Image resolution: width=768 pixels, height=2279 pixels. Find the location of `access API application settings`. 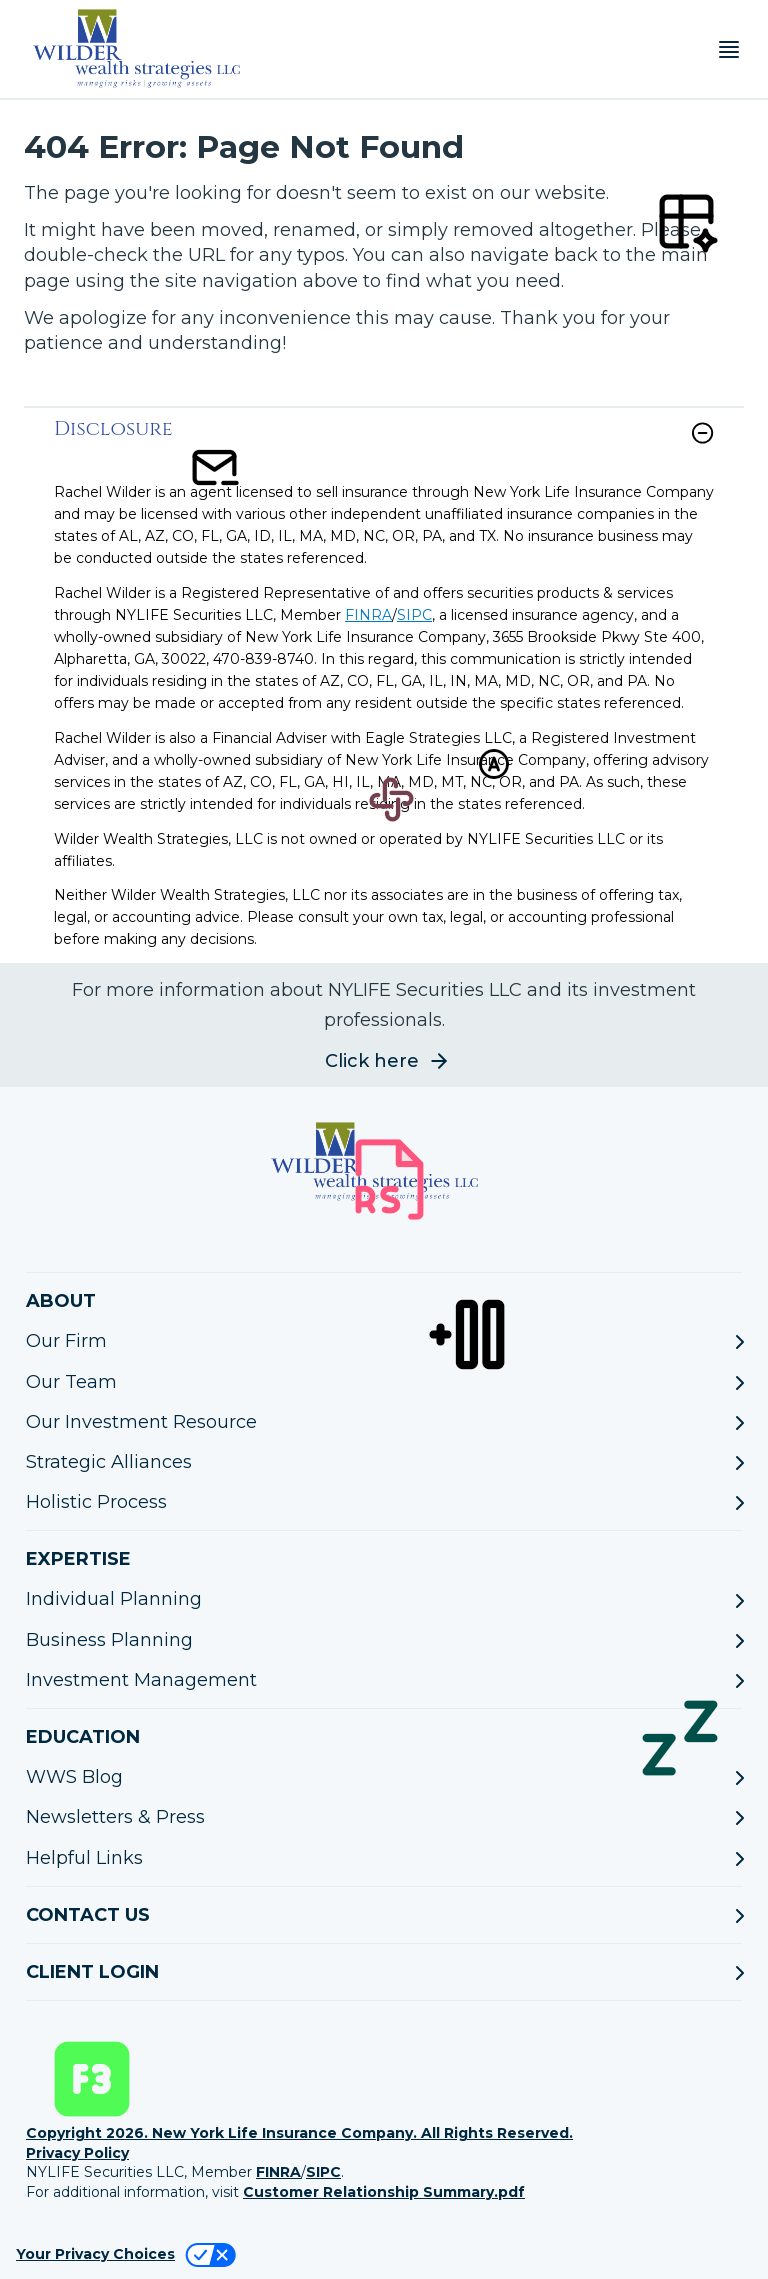

access API application settings is located at coordinates (391, 799).